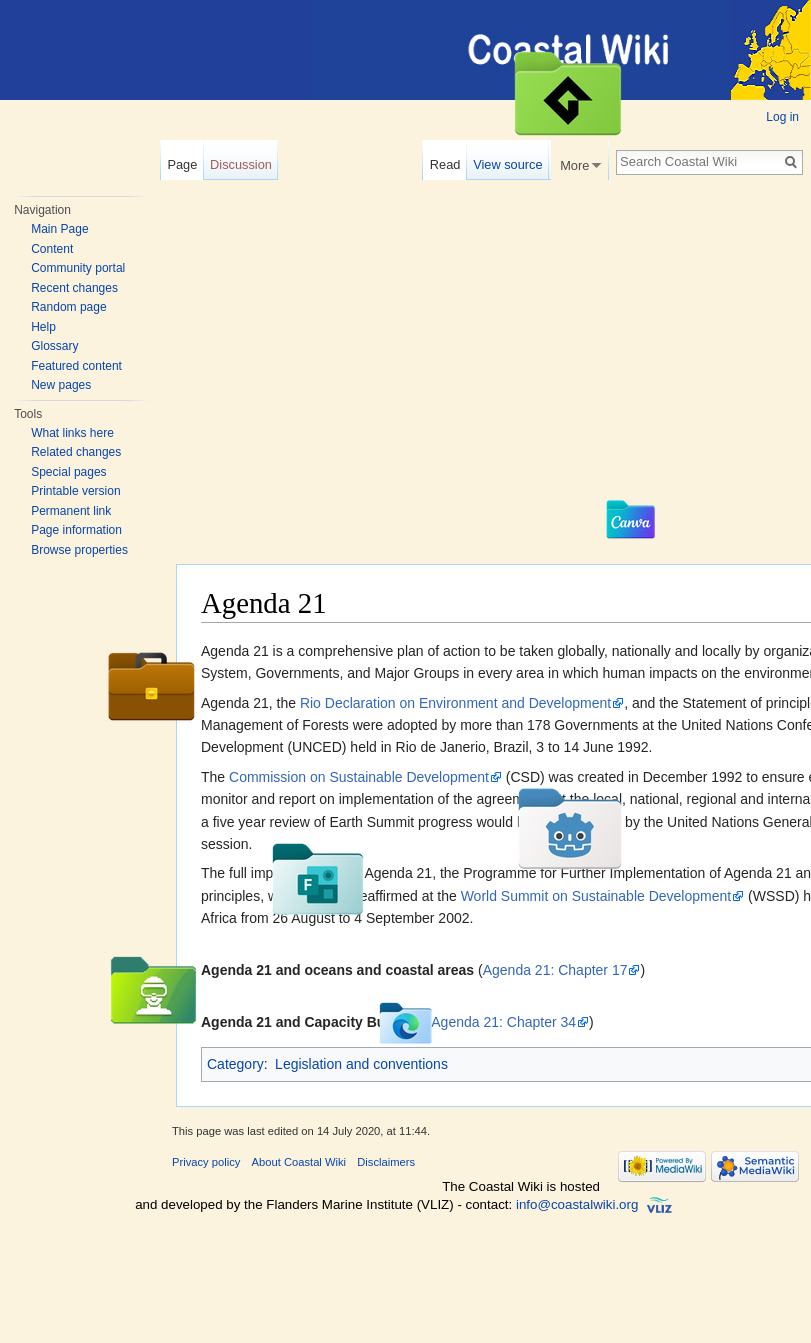  I want to click on open game maker studio project folder, so click(567, 96).